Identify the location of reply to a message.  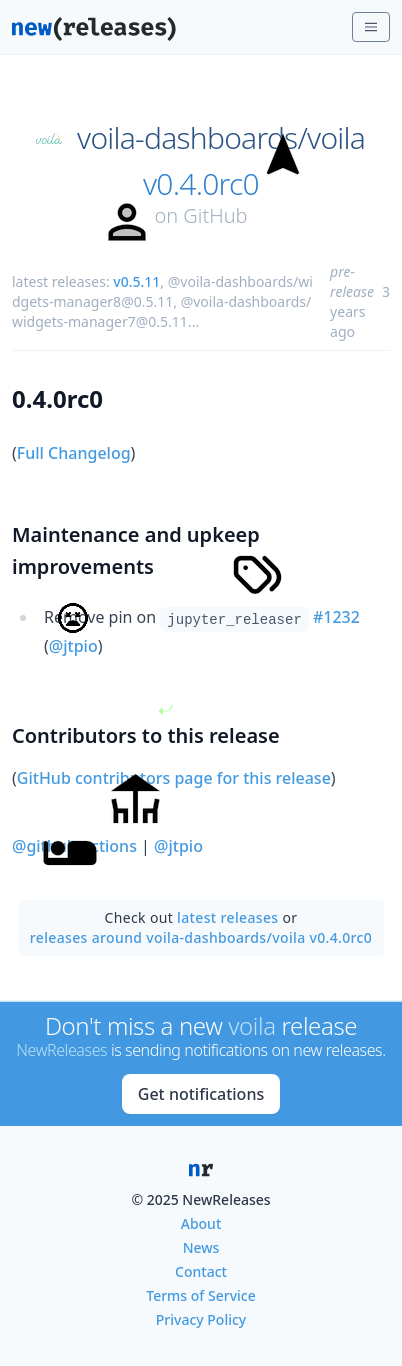
(165, 709).